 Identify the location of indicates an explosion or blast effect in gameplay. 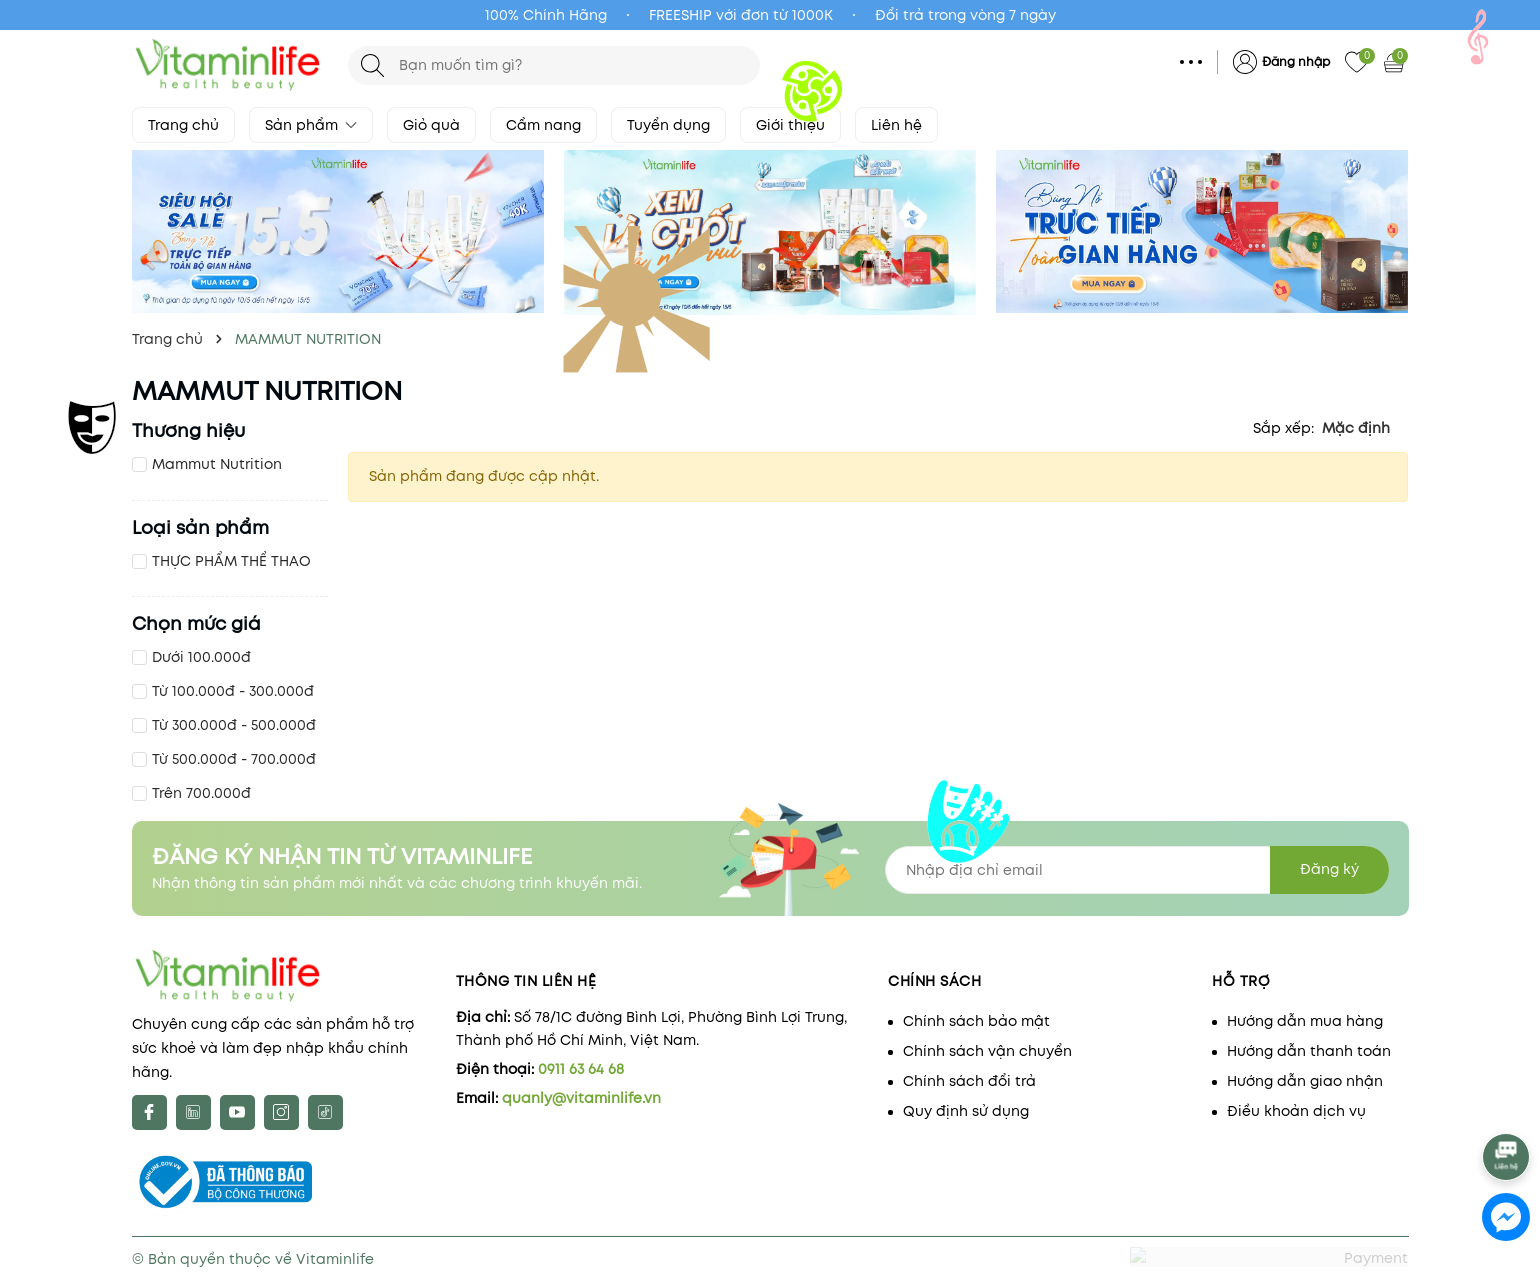
(636, 299).